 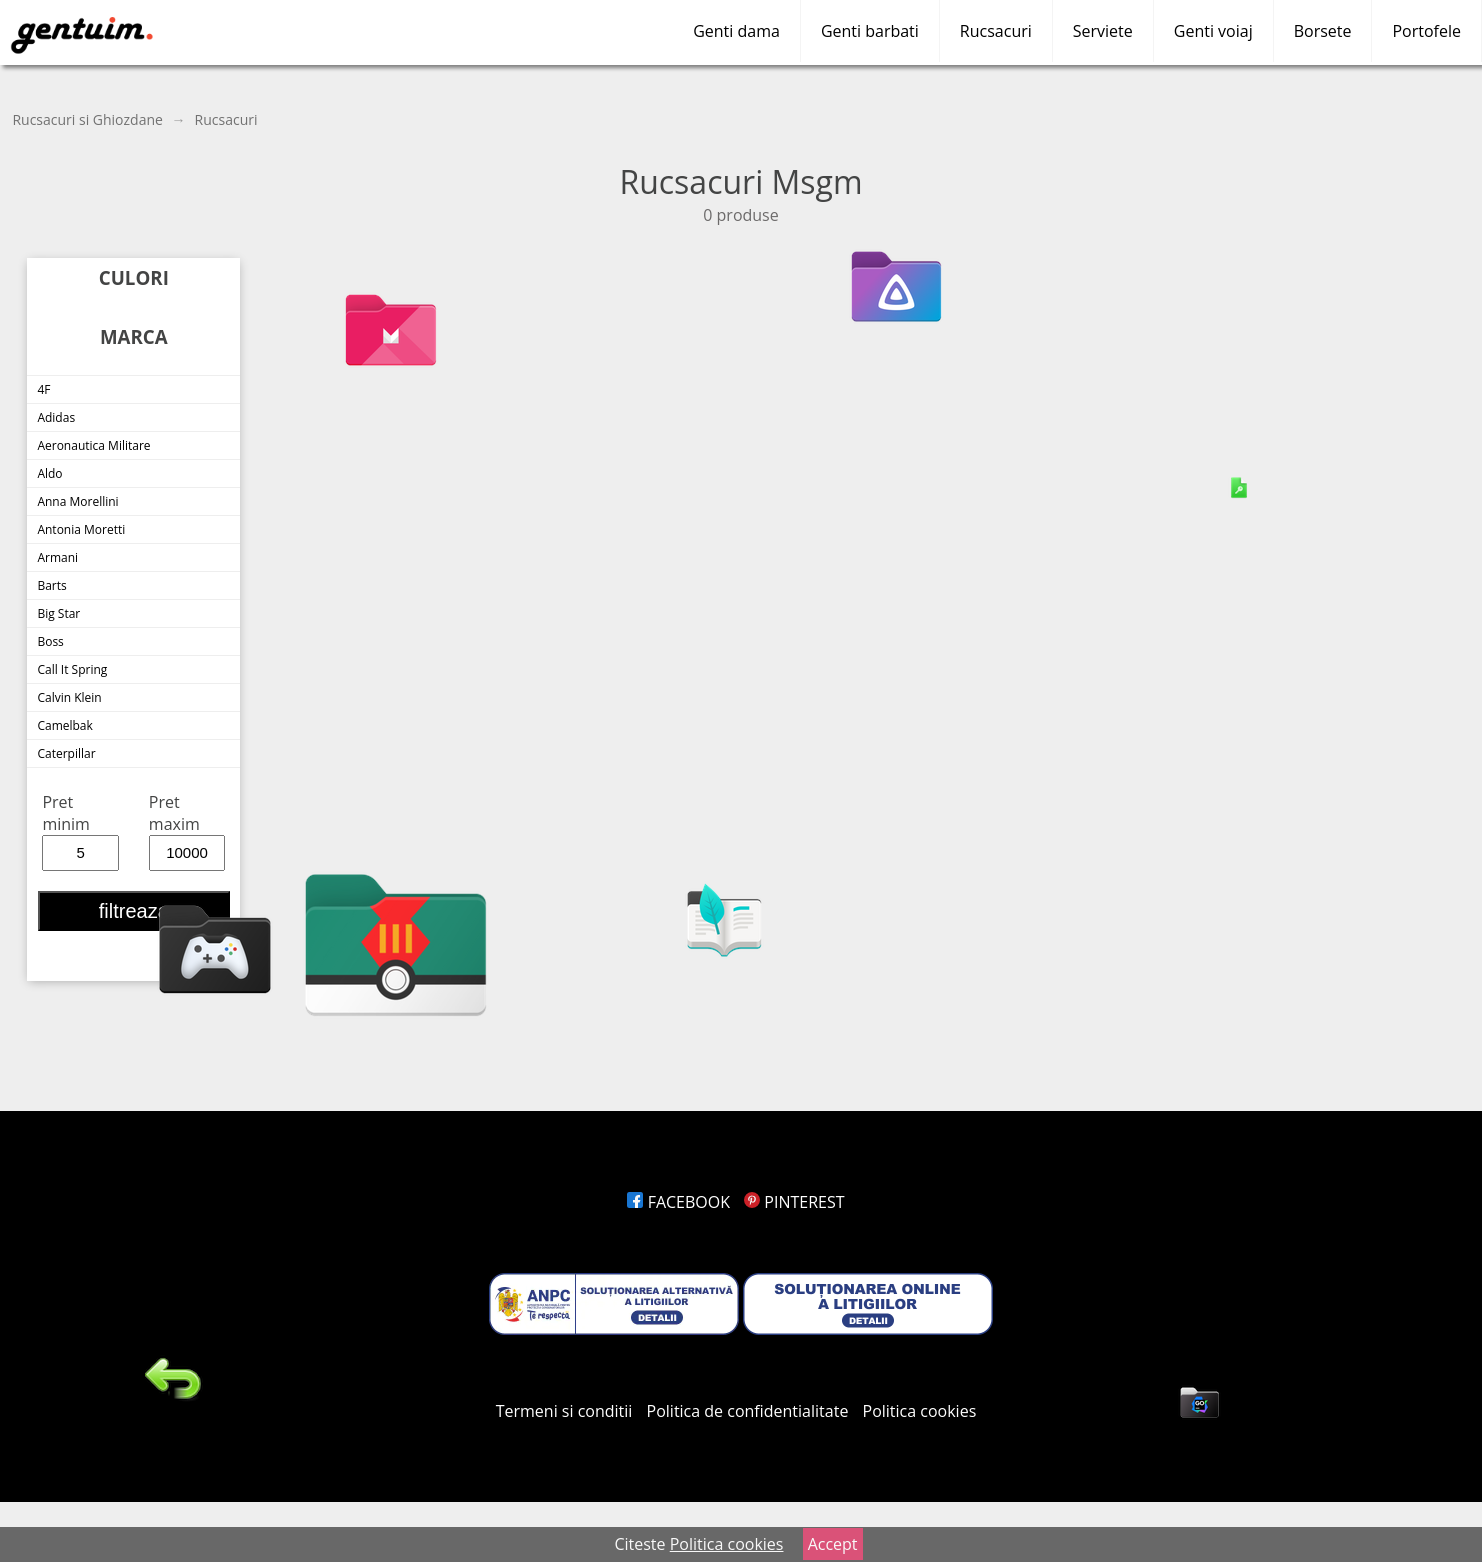 I want to click on open microsoft games folder, so click(x=214, y=952).